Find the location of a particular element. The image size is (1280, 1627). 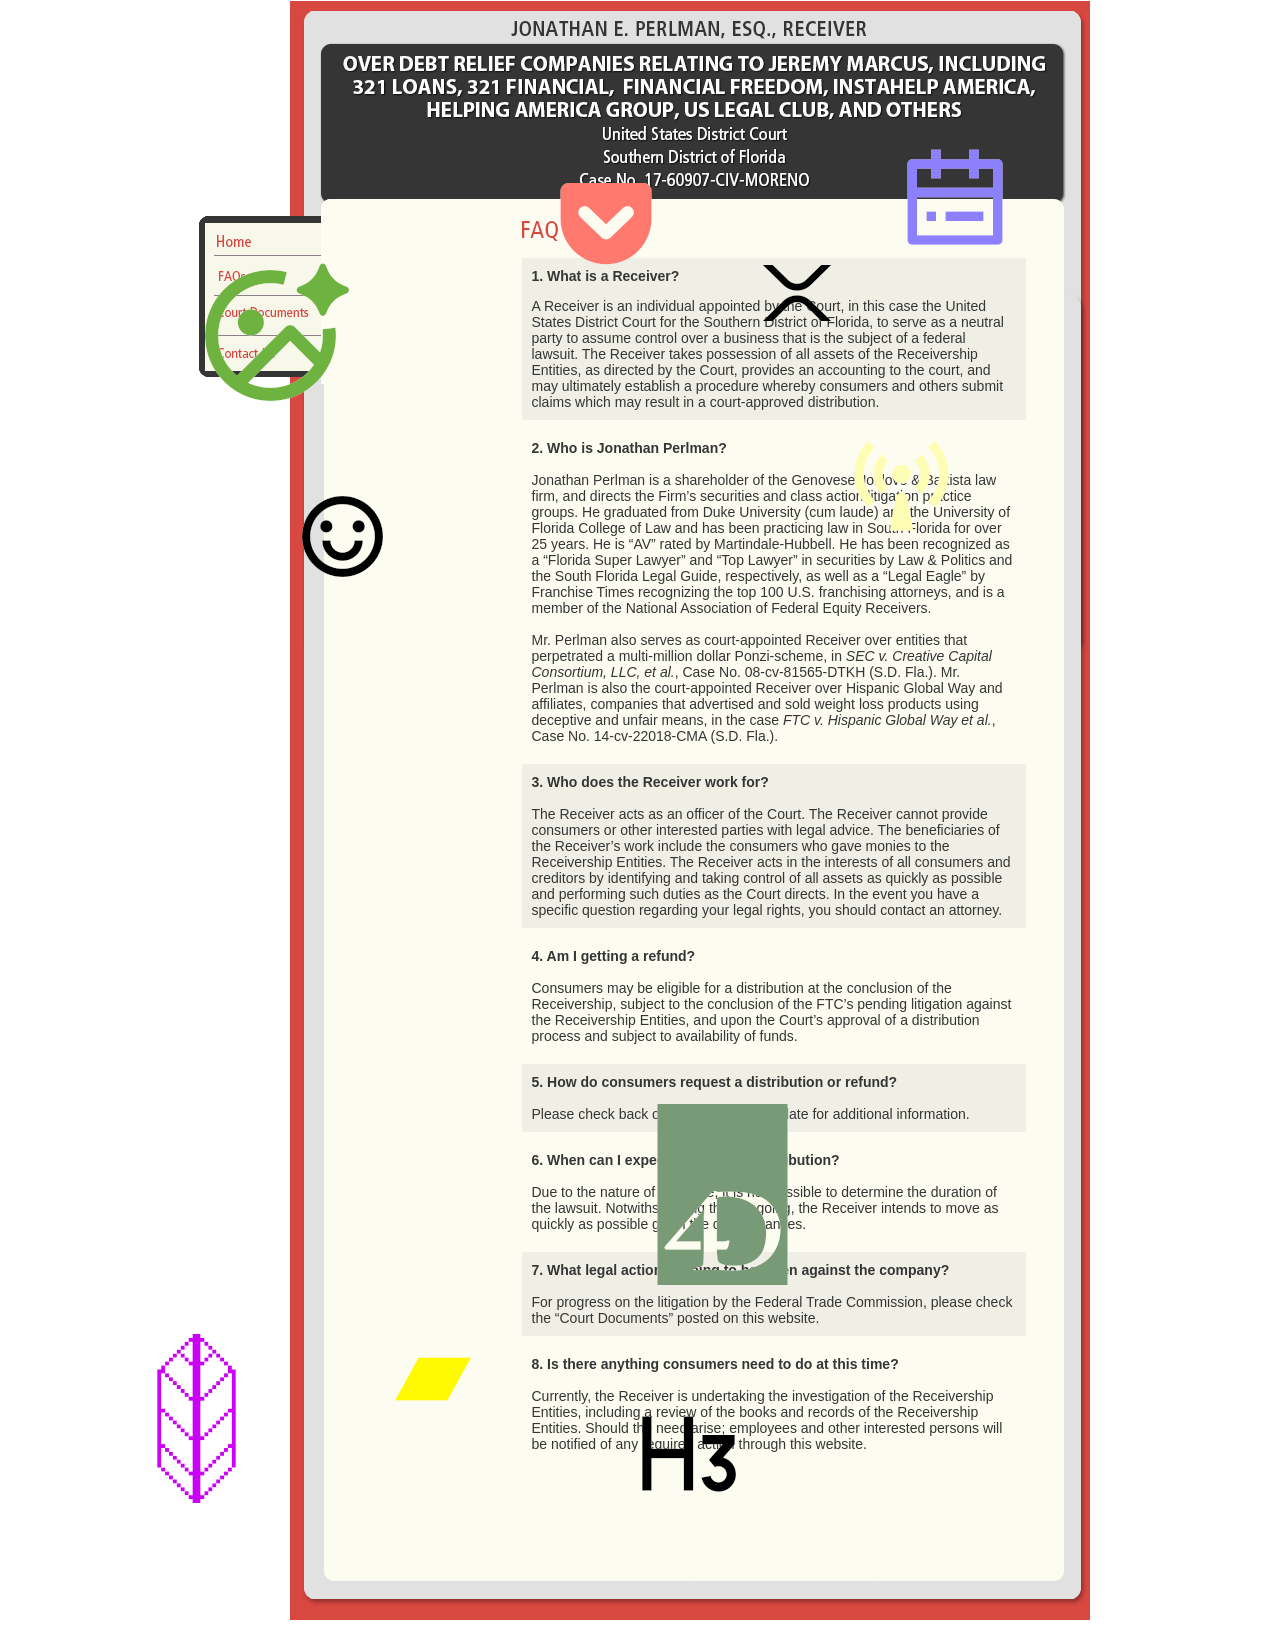

add a reaction or emoji to a message is located at coordinates (342, 536).